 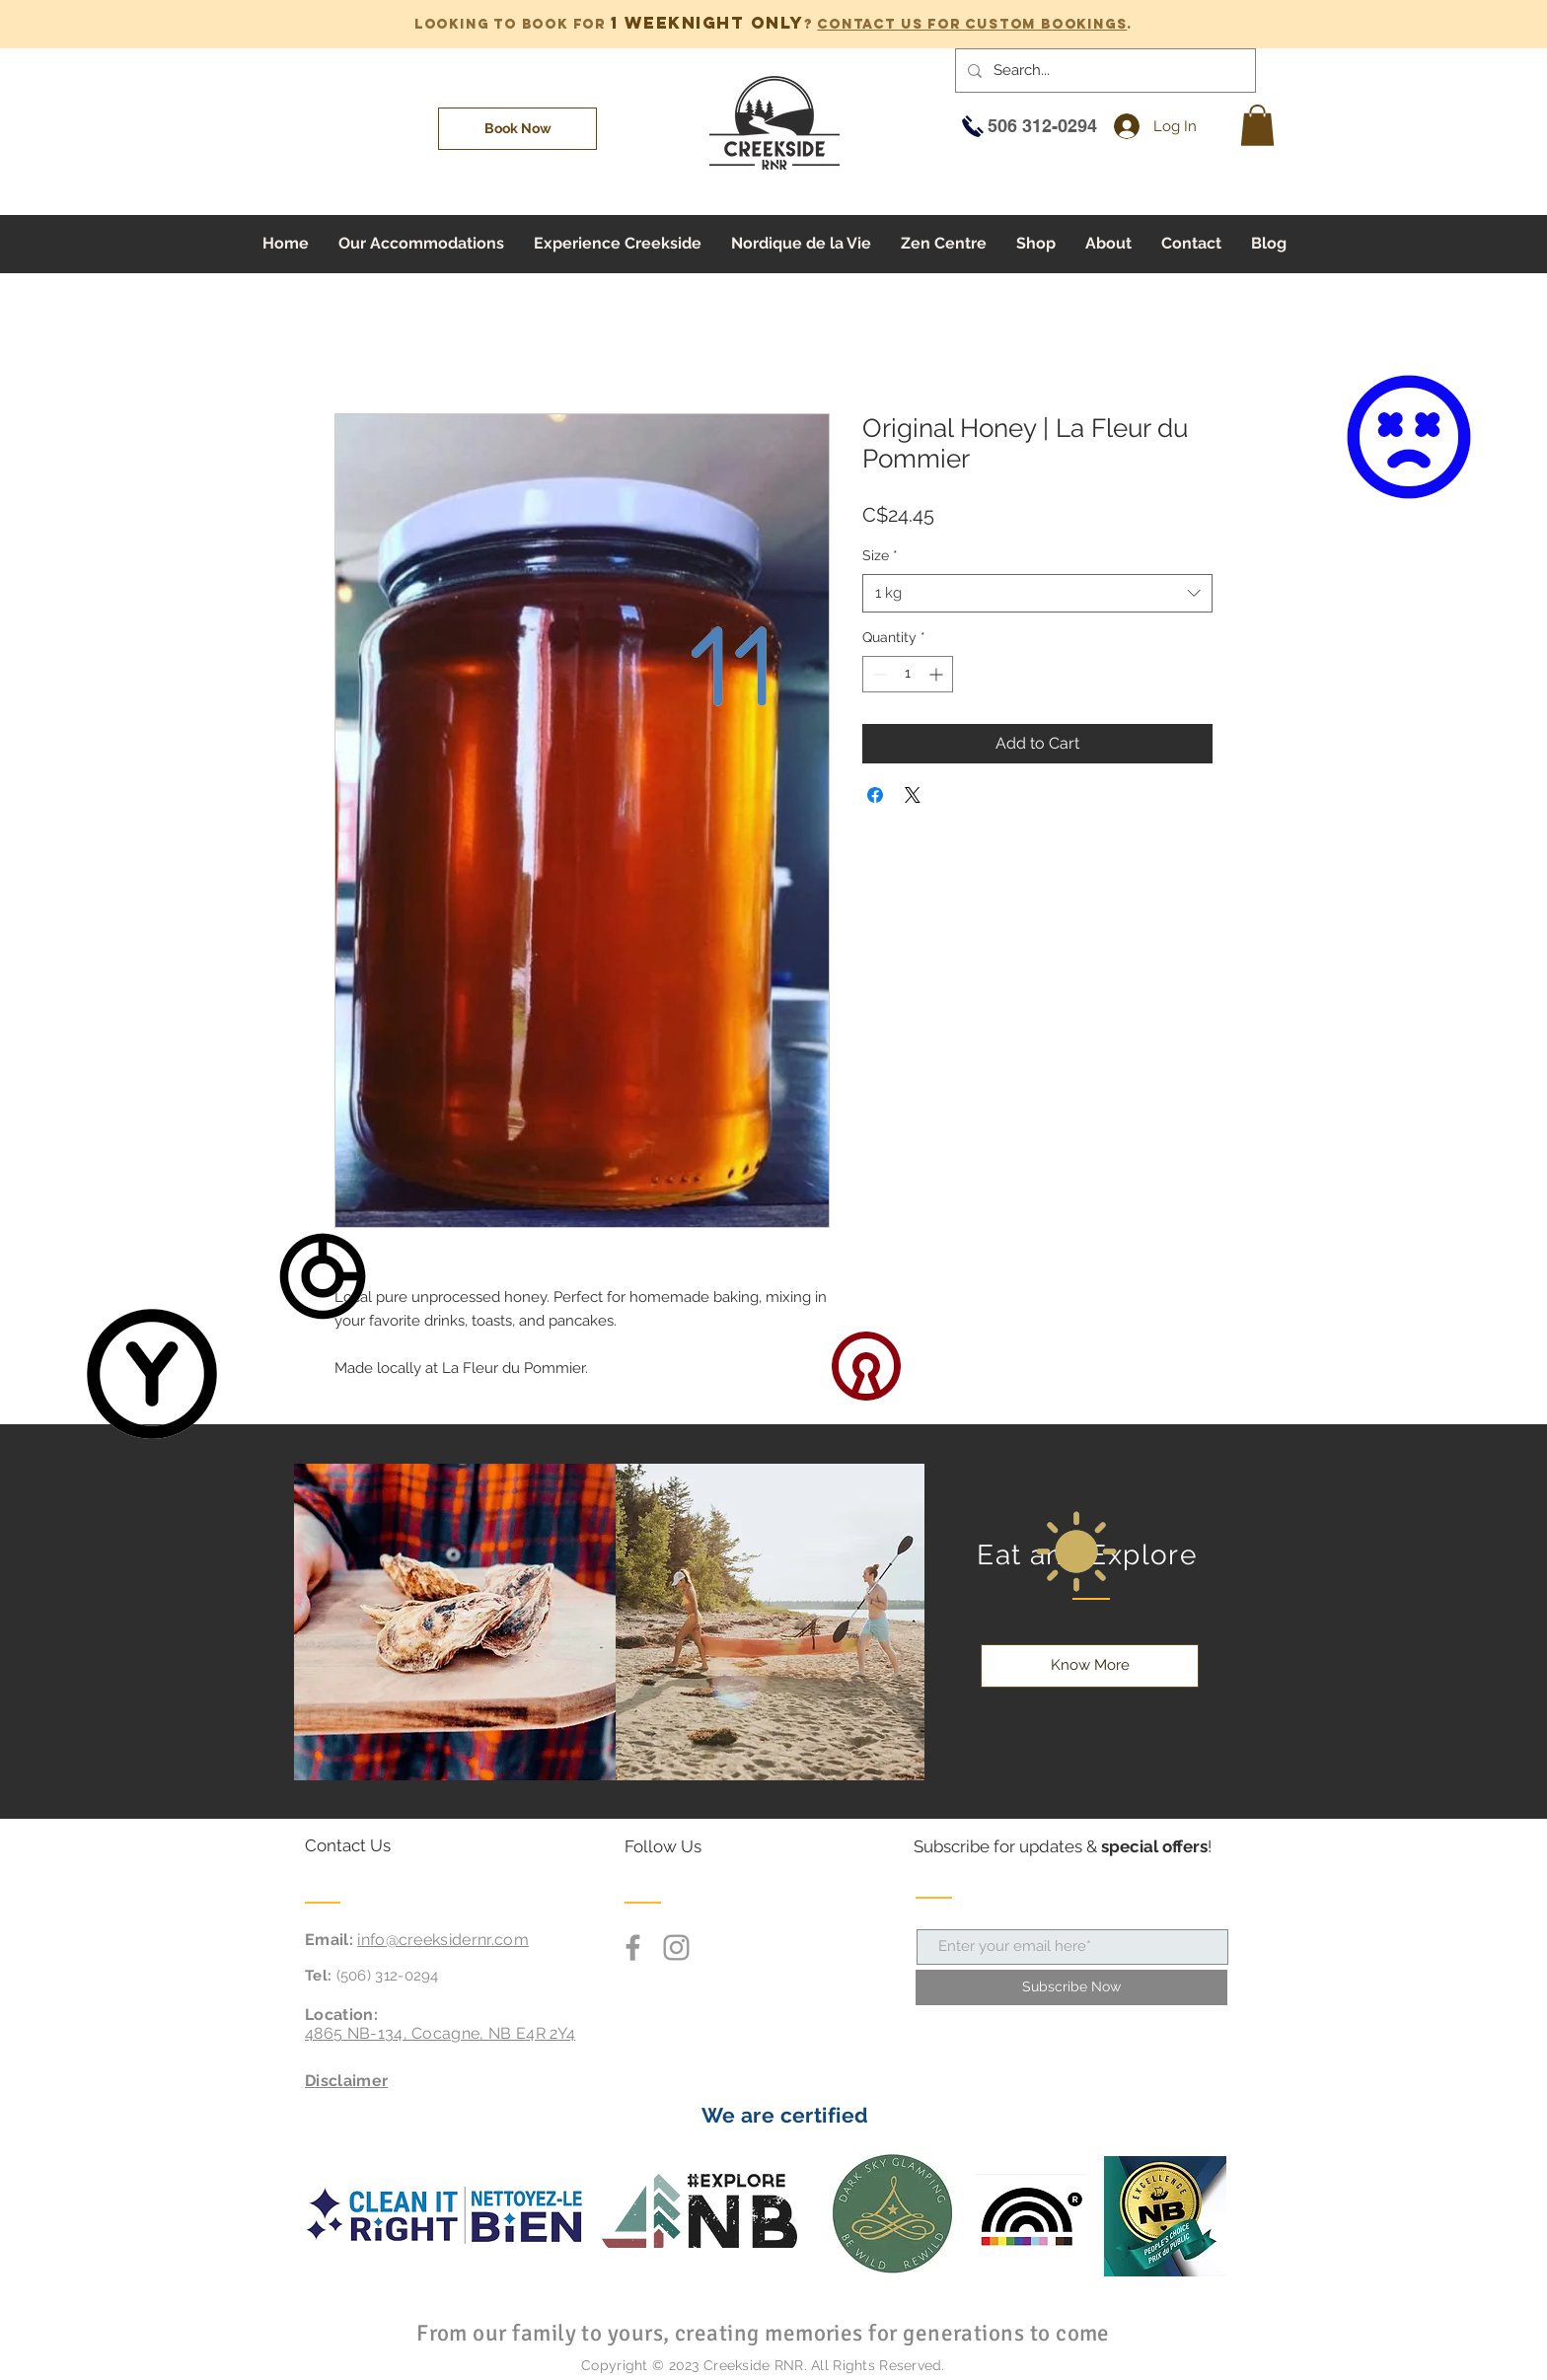 I want to click on indicates item number 11 in a list or sequence, so click(x=735, y=666).